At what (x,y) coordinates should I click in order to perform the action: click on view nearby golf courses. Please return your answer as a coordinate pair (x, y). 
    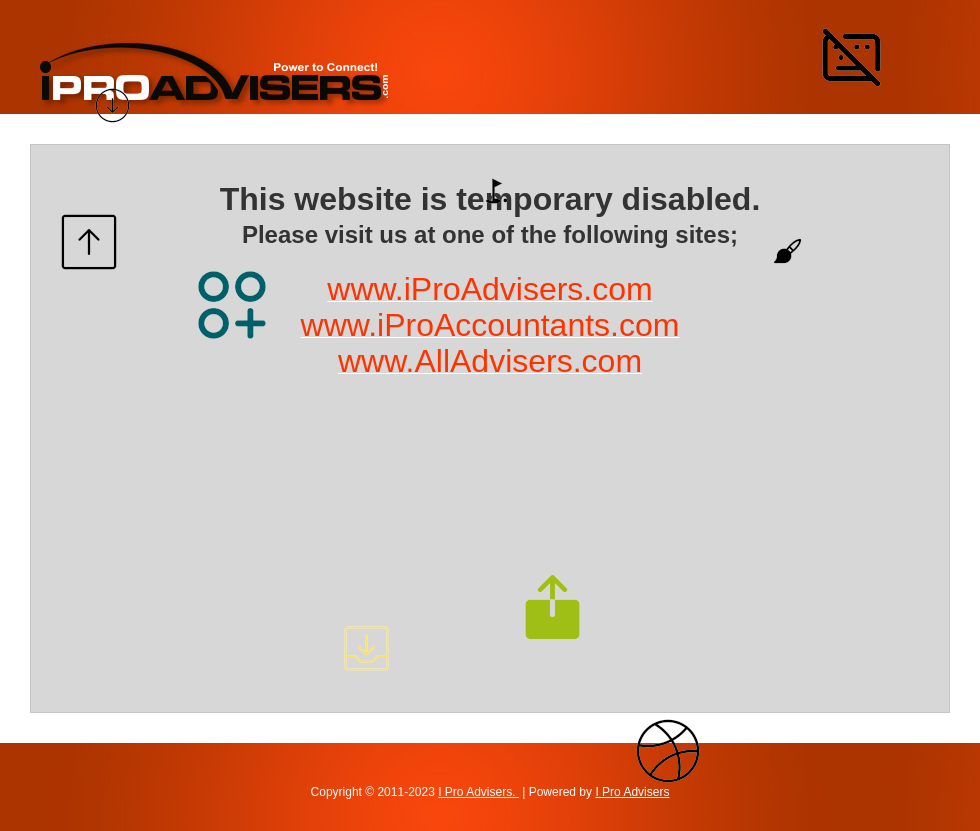
    Looking at the image, I should click on (496, 191).